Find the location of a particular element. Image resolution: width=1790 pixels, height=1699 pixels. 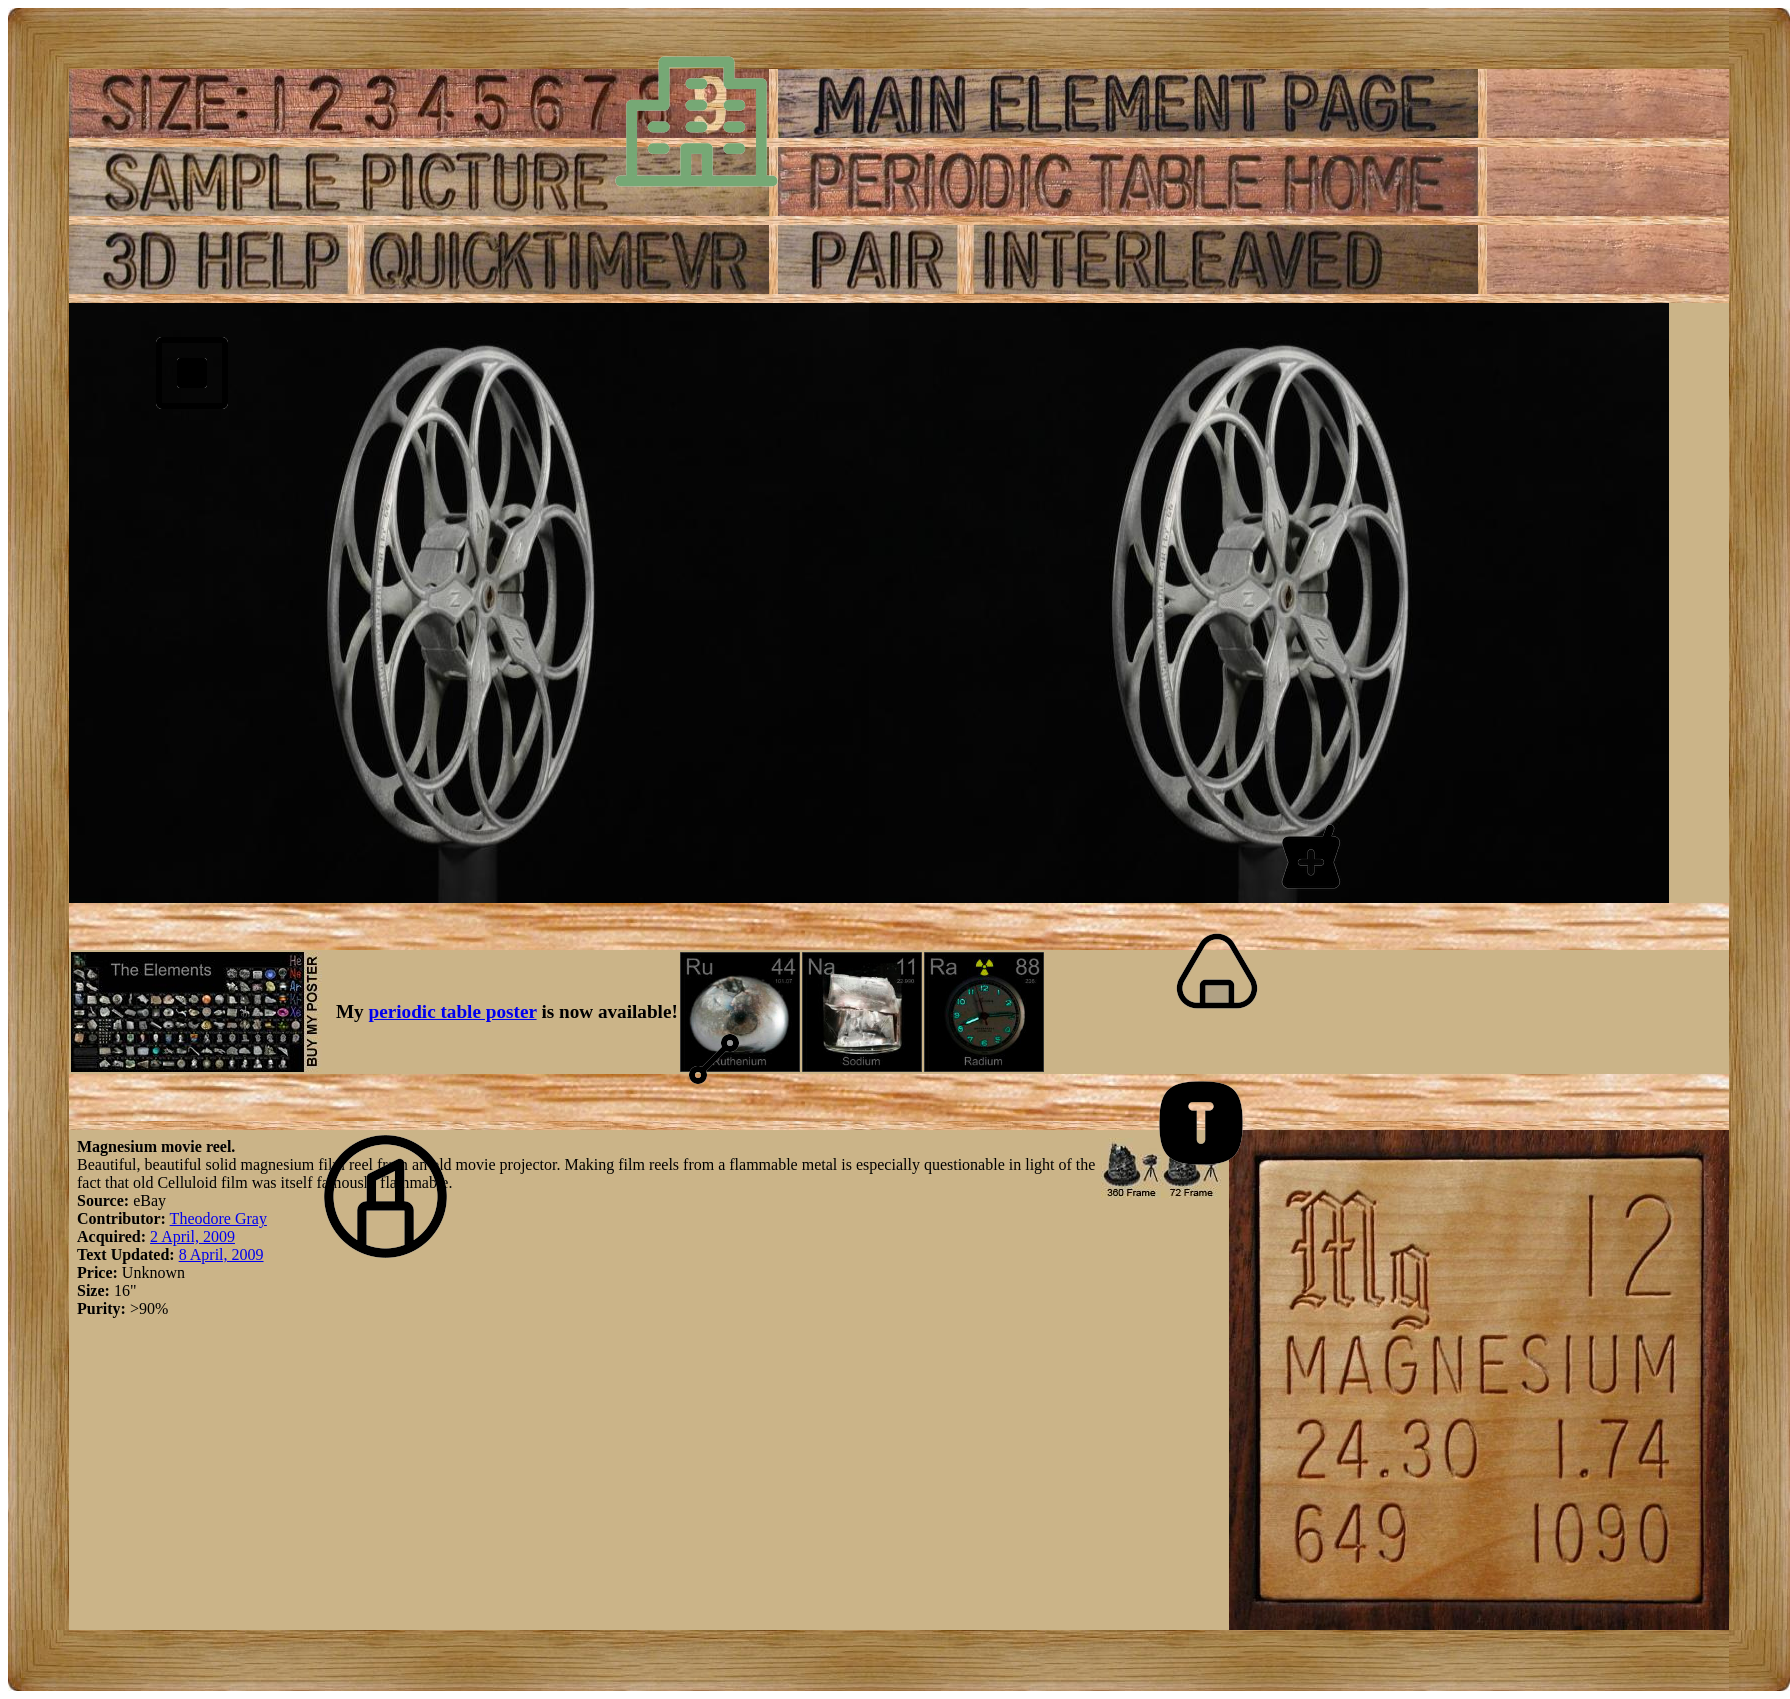

view apartment or residential listings is located at coordinates (696, 121).